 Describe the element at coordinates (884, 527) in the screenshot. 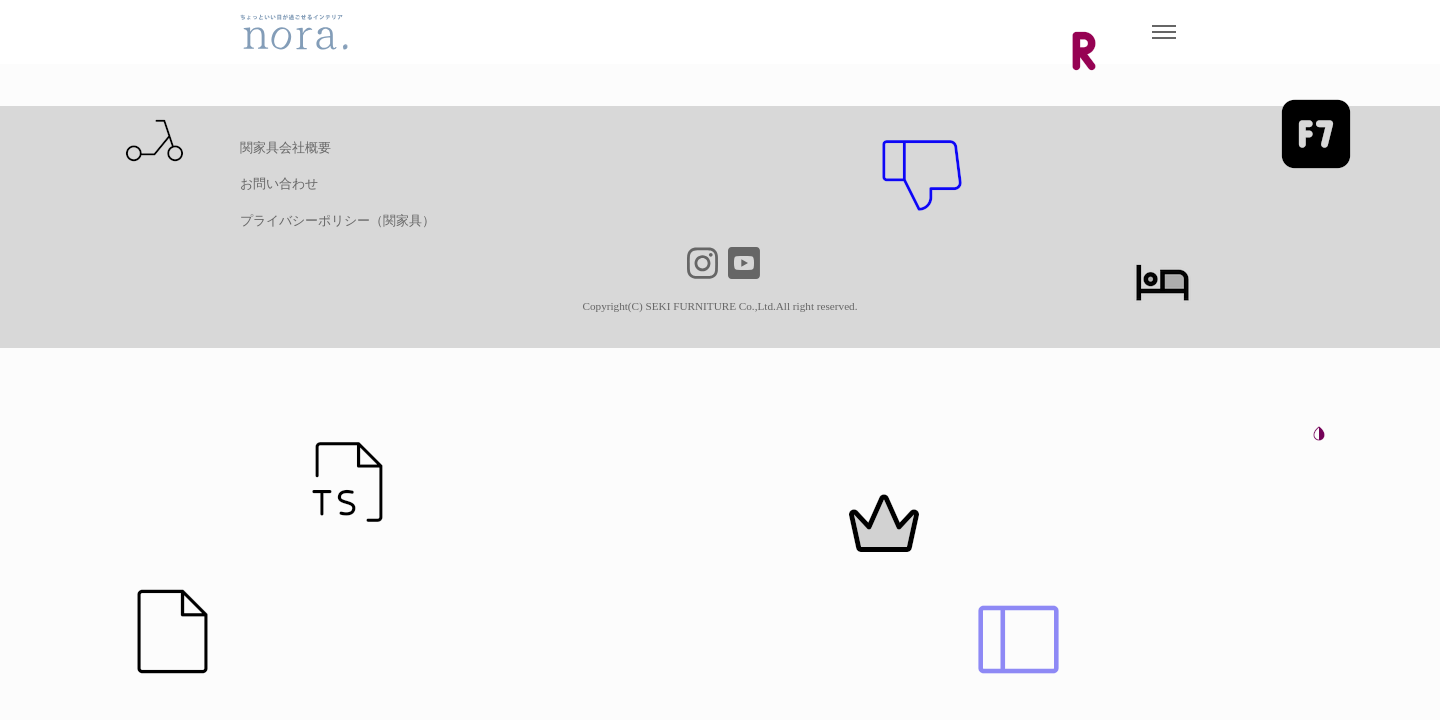

I see `indicates premium or pro membership status` at that location.